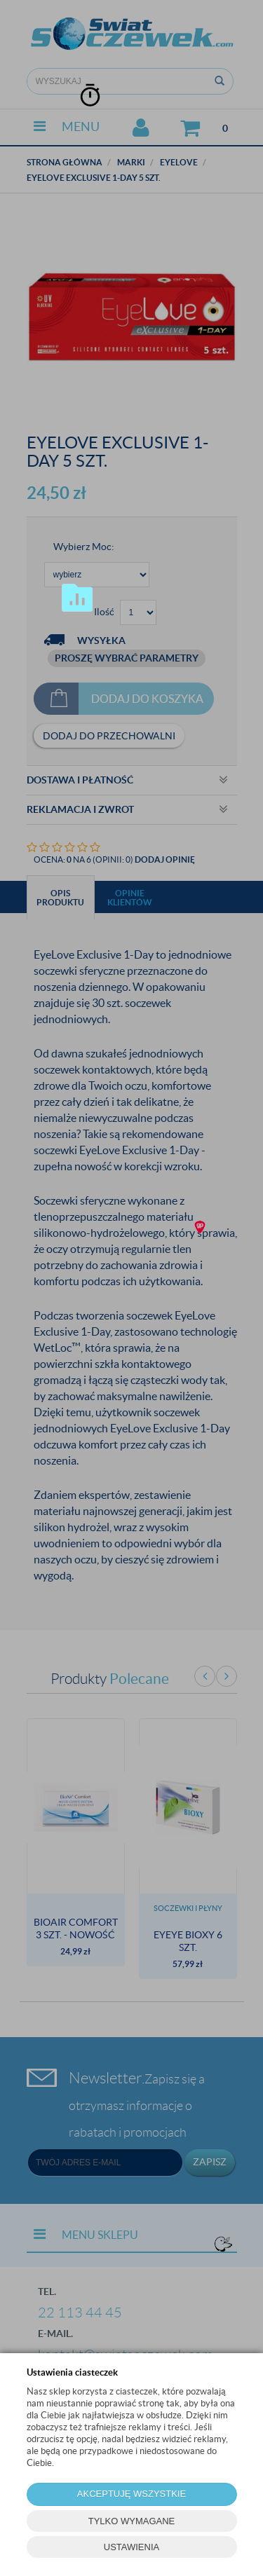 The height and width of the screenshot is (2576, 263). Describe the element at coordinates (223, 2244) in the screenshot. I see `bower package manager logo` at that location.